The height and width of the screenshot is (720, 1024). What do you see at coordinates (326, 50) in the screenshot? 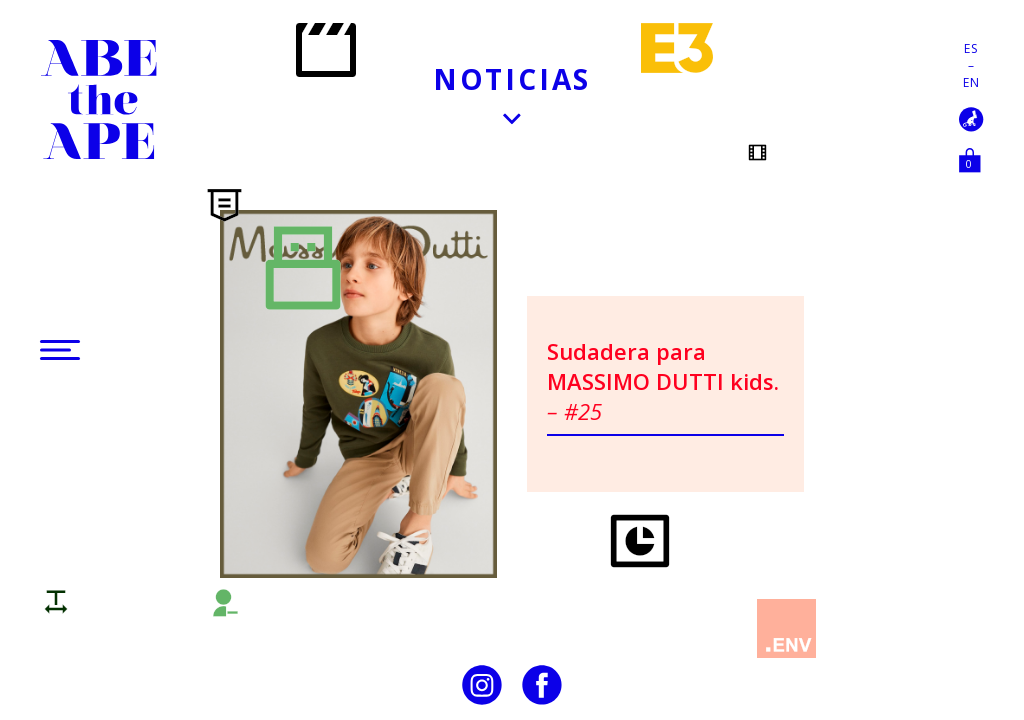
I see `access video or film editing tools` at bounding box center [326, 50].